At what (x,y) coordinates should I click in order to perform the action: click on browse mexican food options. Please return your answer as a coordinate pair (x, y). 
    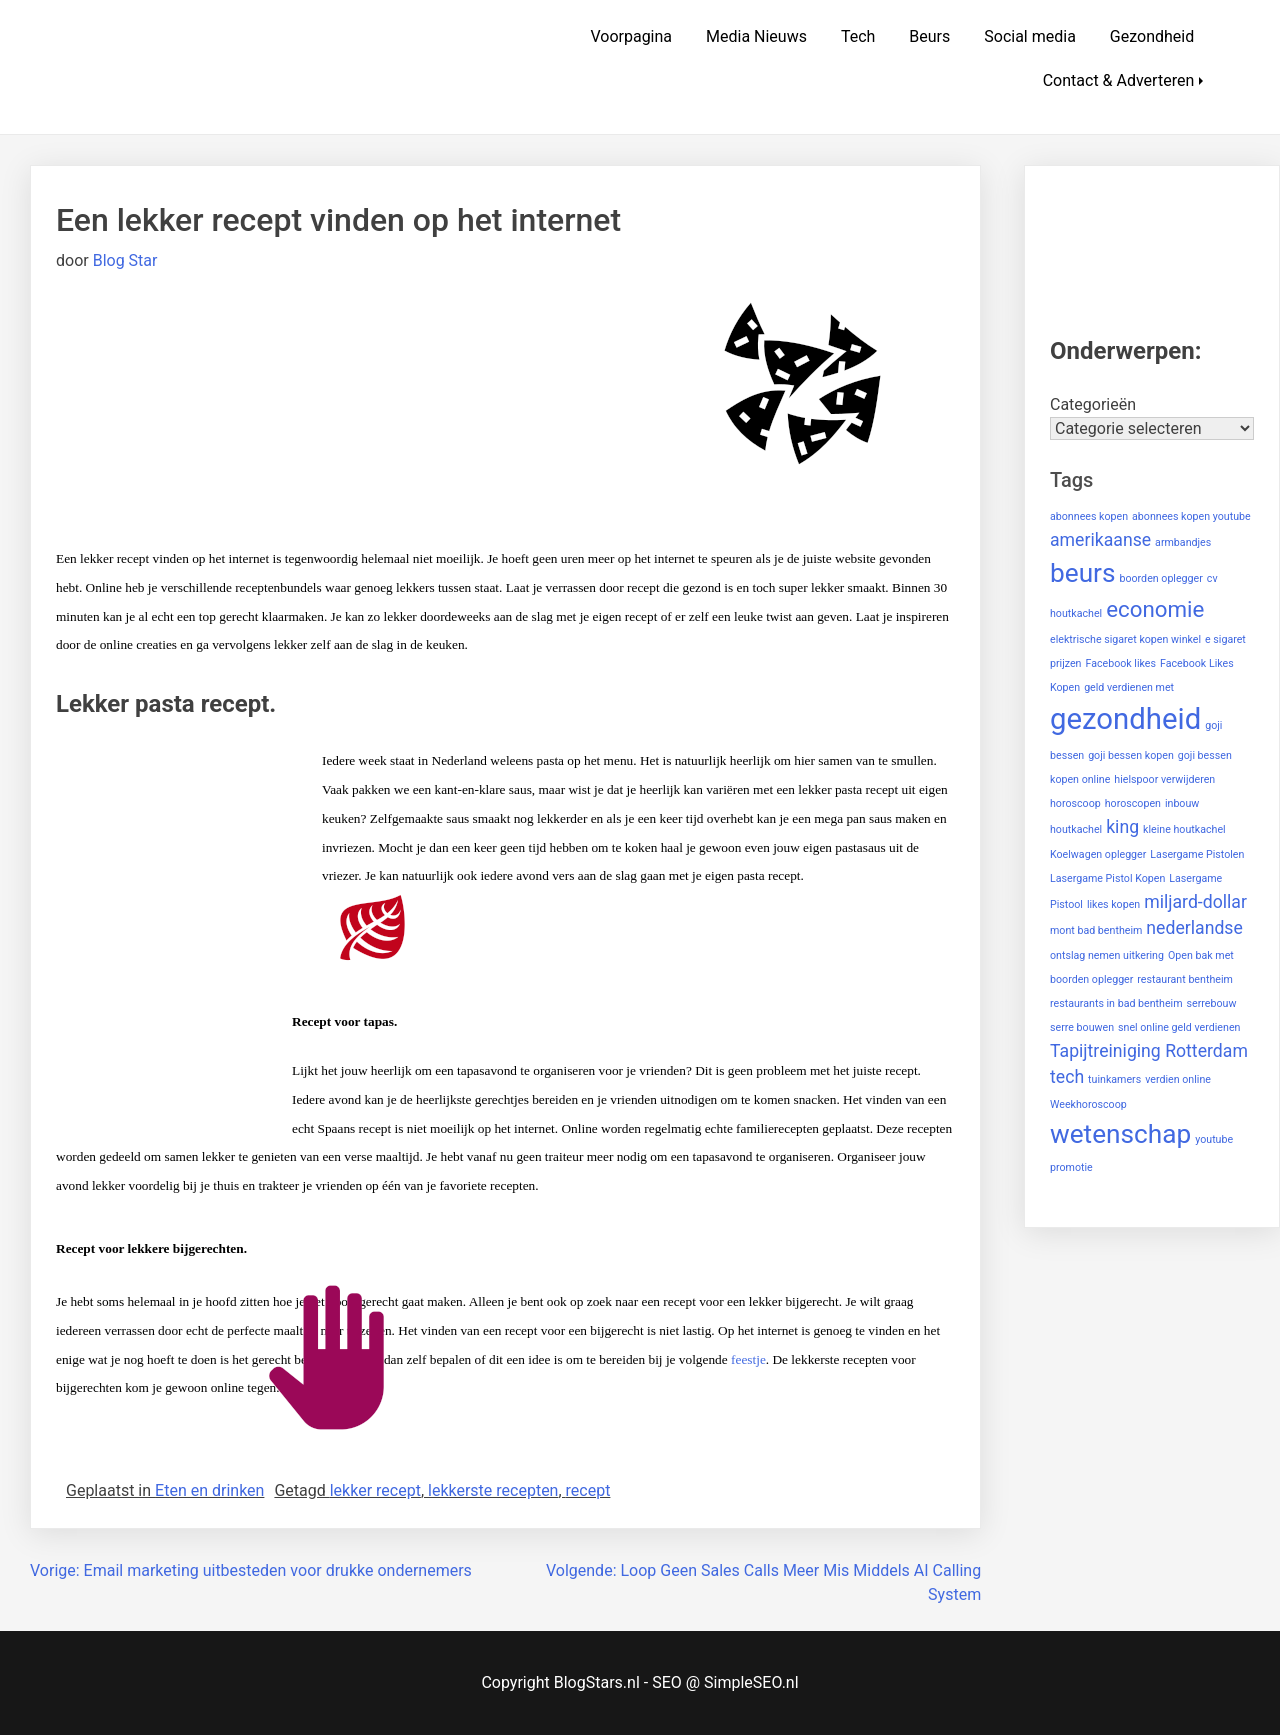
    Looking at the image, I should click on (802, 383).